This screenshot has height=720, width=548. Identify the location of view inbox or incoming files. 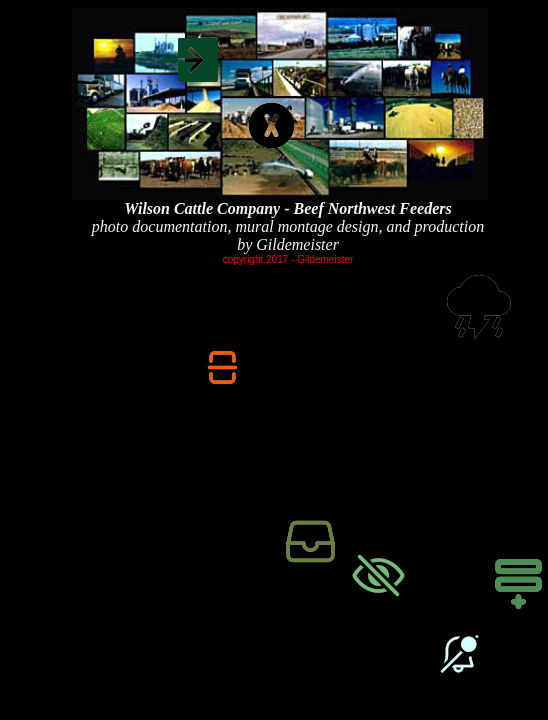
(310, 541).